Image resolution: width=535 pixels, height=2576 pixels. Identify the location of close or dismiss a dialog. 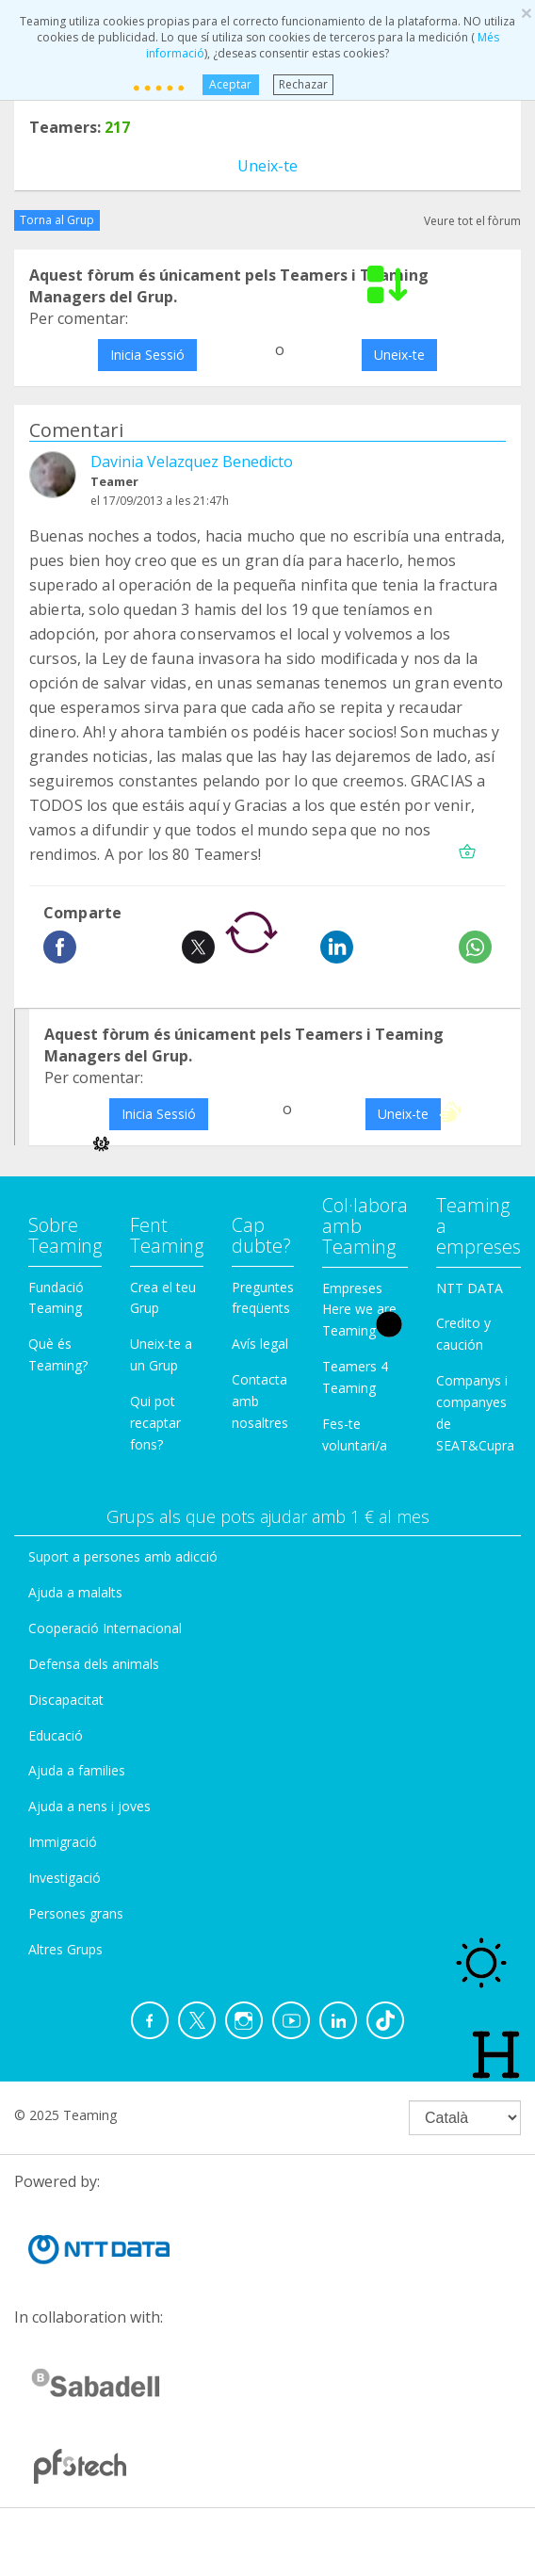
(389, 1324).